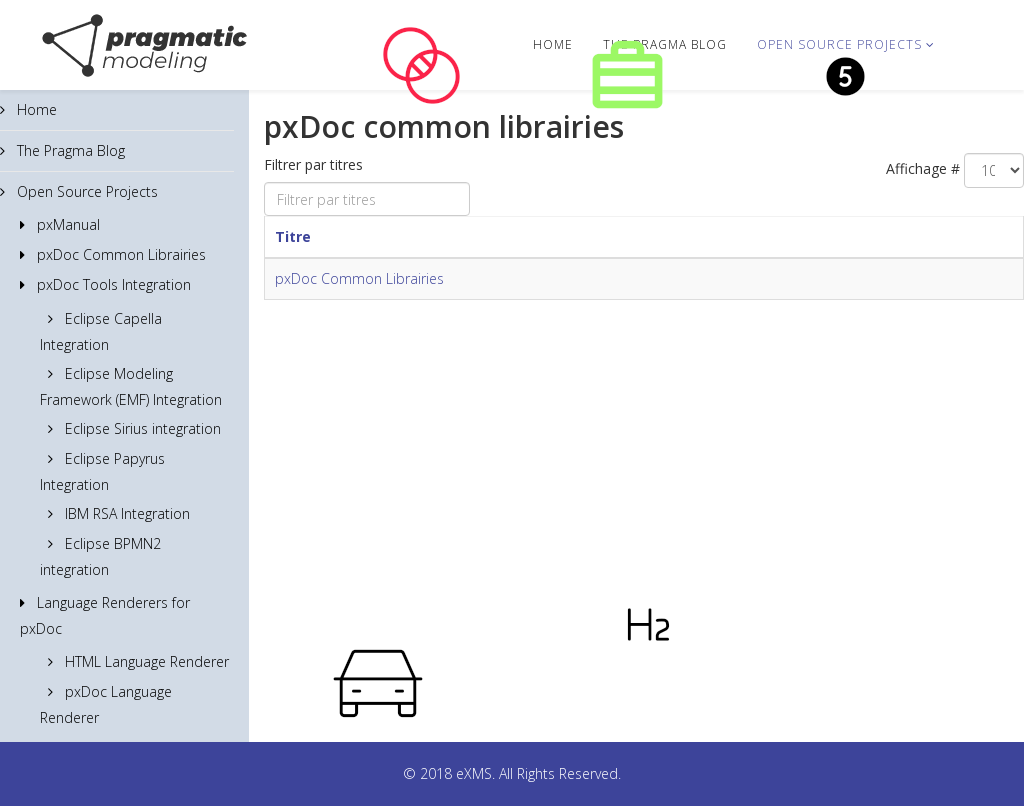 The height and width of the screenshot is (807, 1024). I want to click on indicates step 5 in a multi-step process, so click(845, 76).